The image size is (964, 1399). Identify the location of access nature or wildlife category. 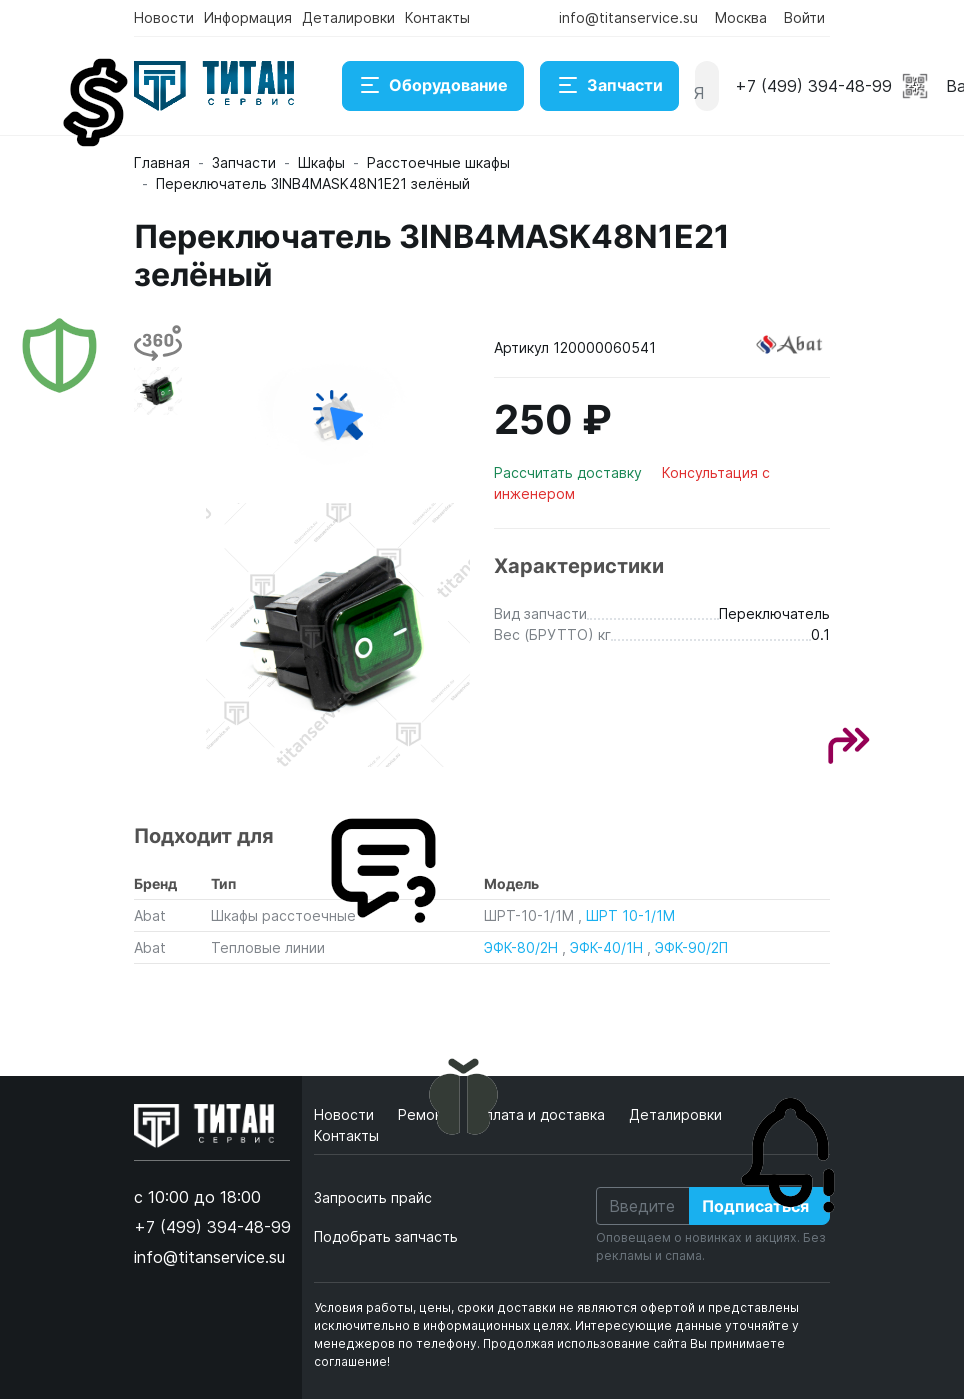
(463, 1096).